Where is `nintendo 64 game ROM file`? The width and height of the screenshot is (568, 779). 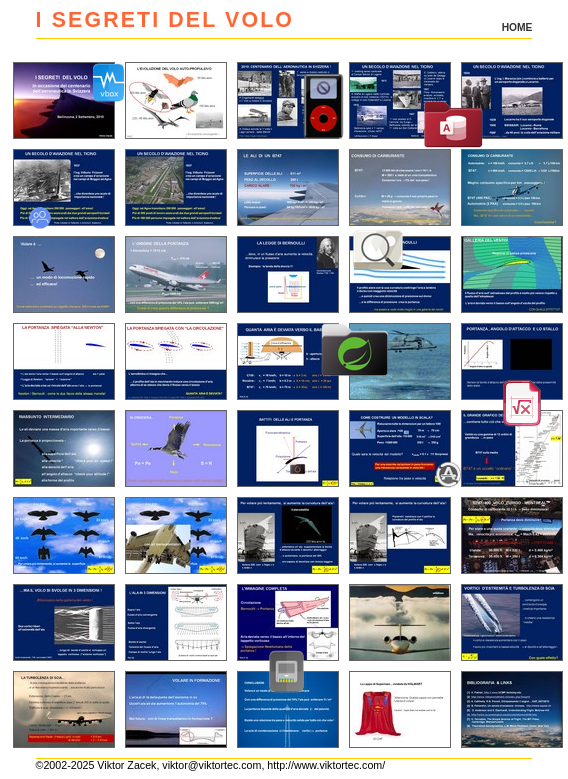
nintendo 64 game ROM file is located at coordinates (286, 671).